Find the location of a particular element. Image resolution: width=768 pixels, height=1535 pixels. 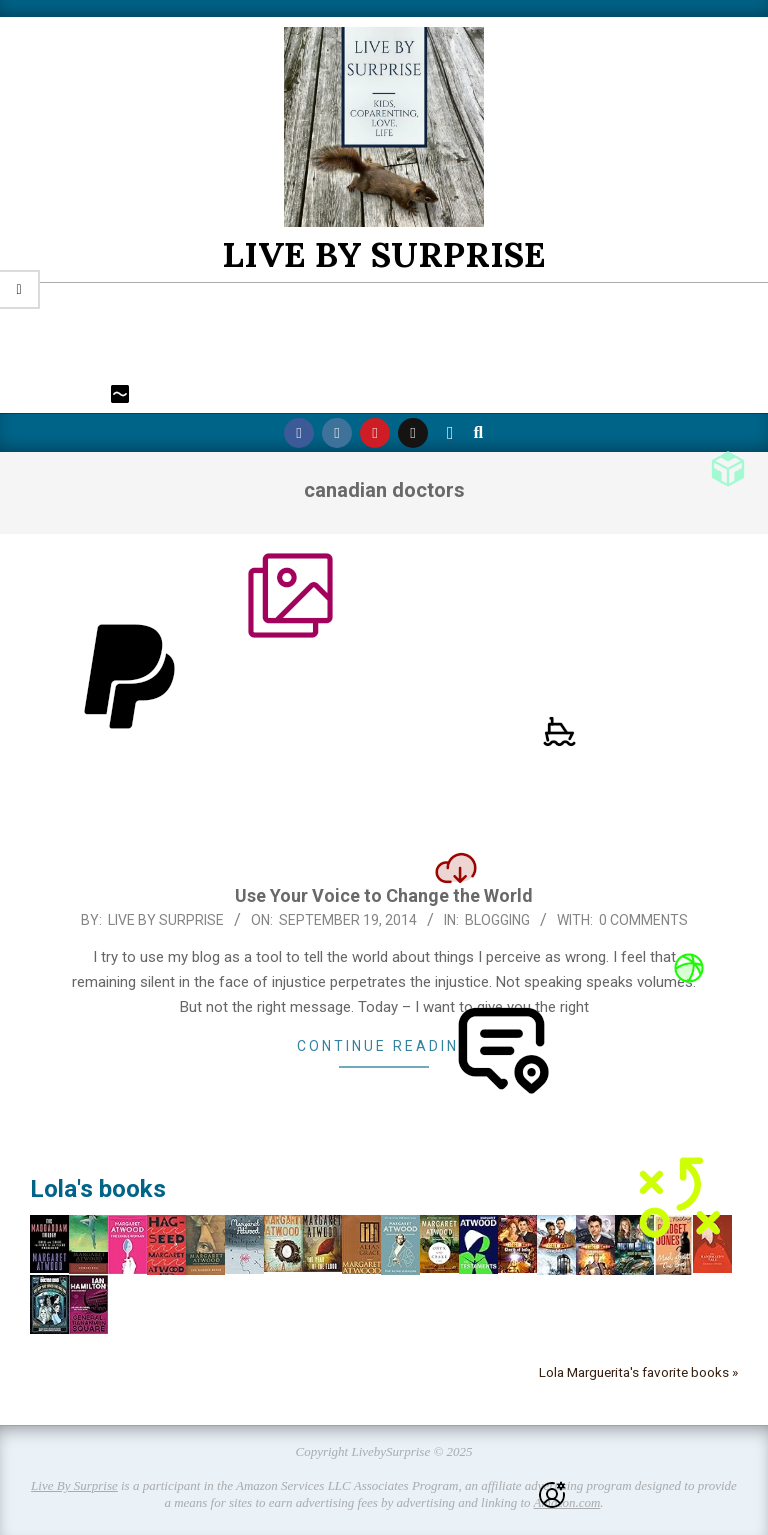

access games or entertainment section is located at coordinates (689, 968).